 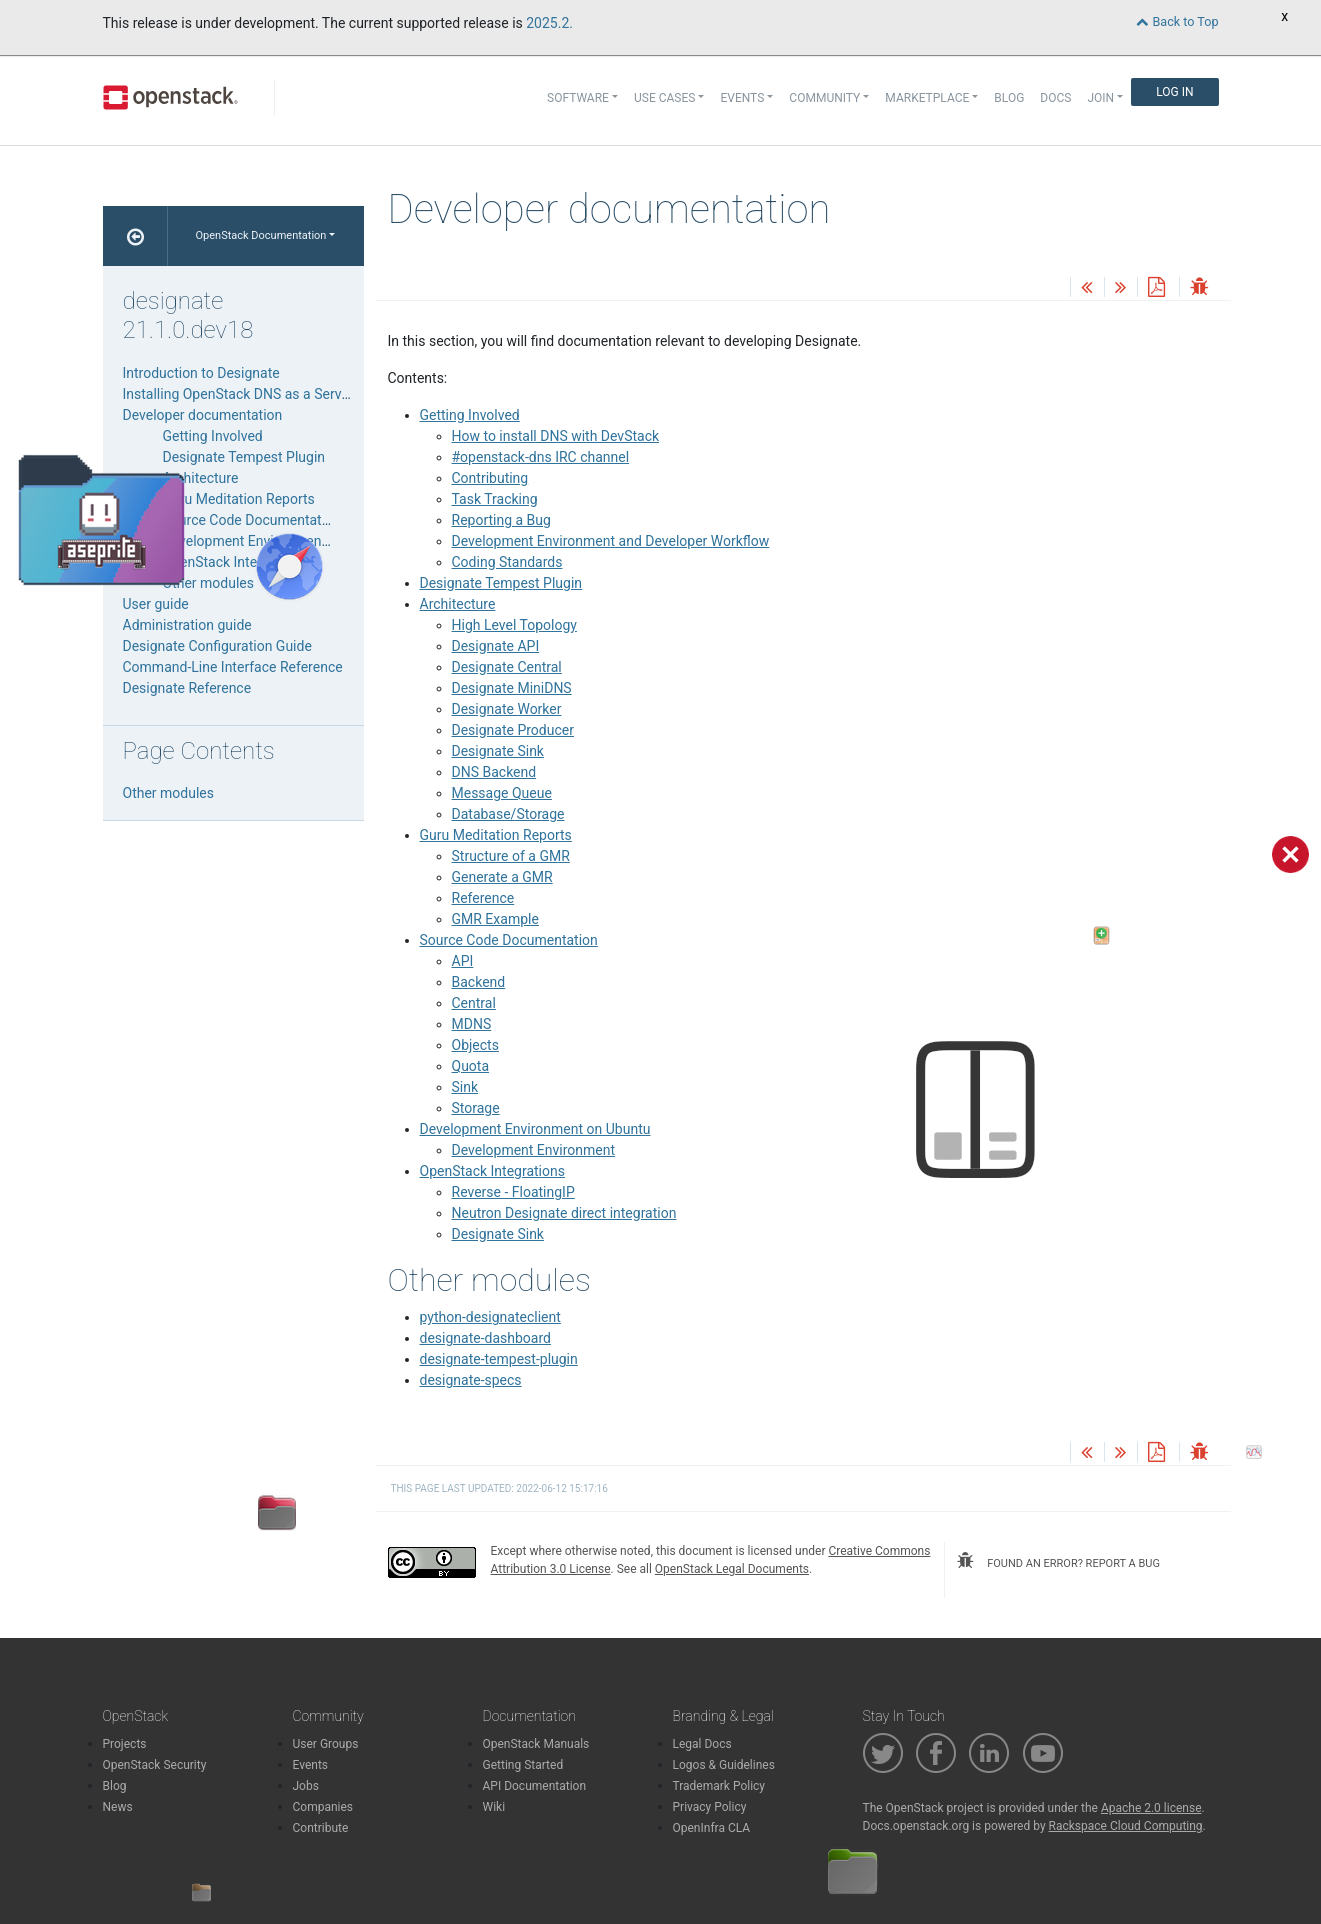 What do you see at coordinates (289, 566) in the screenshot?
I see `open gnome web browser (epiphany)` at bounding box center [289, 566].